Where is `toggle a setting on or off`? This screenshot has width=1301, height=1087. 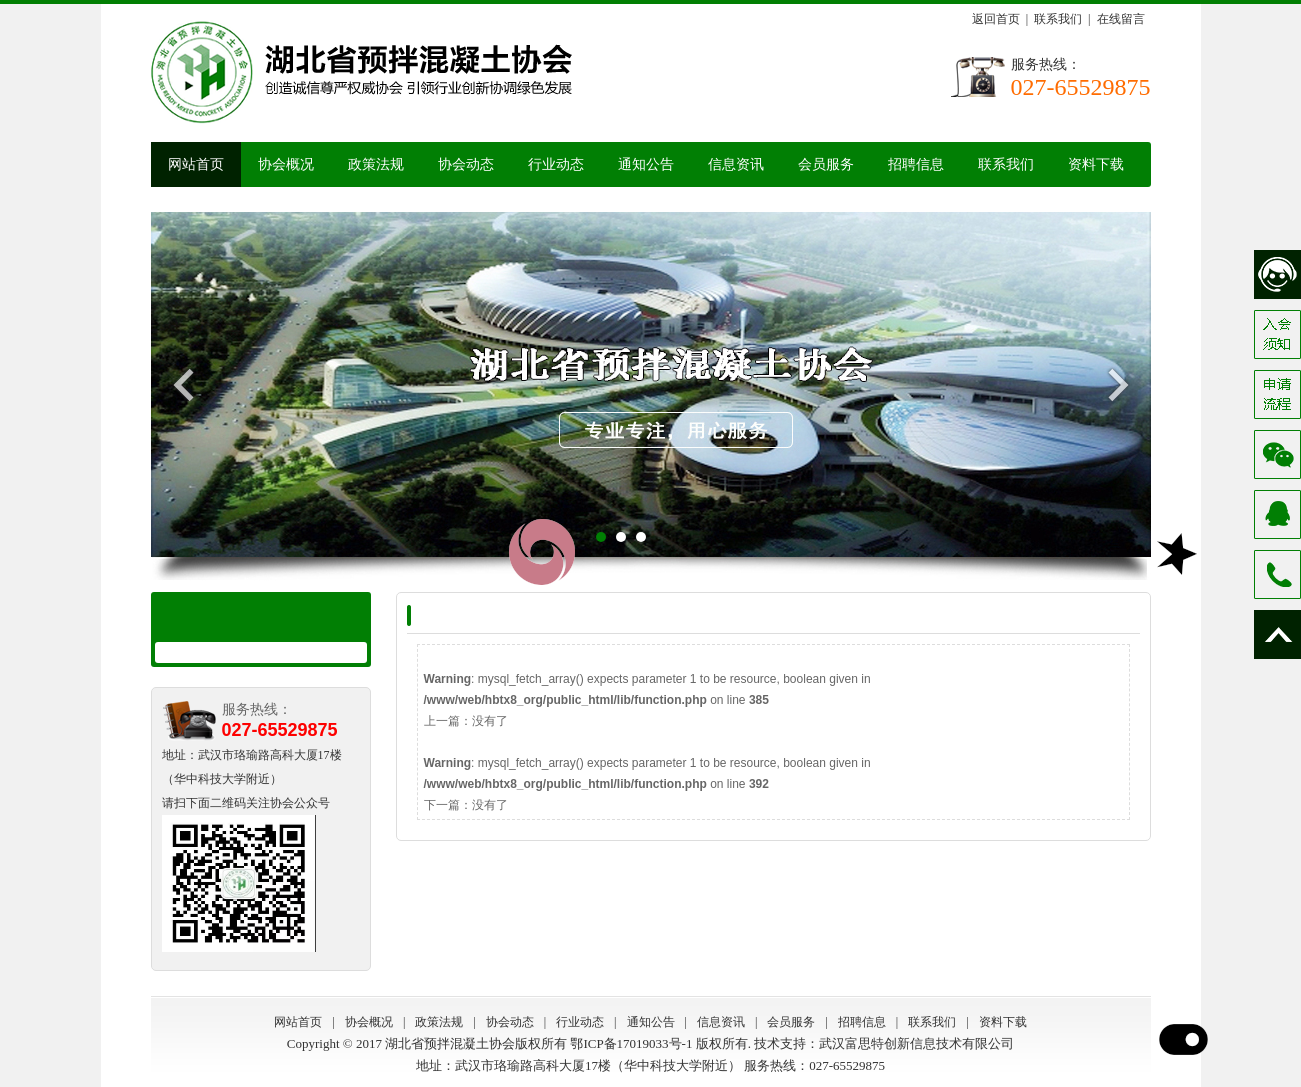
toggle a setting on or off is located at coordinates (1183, 1039).